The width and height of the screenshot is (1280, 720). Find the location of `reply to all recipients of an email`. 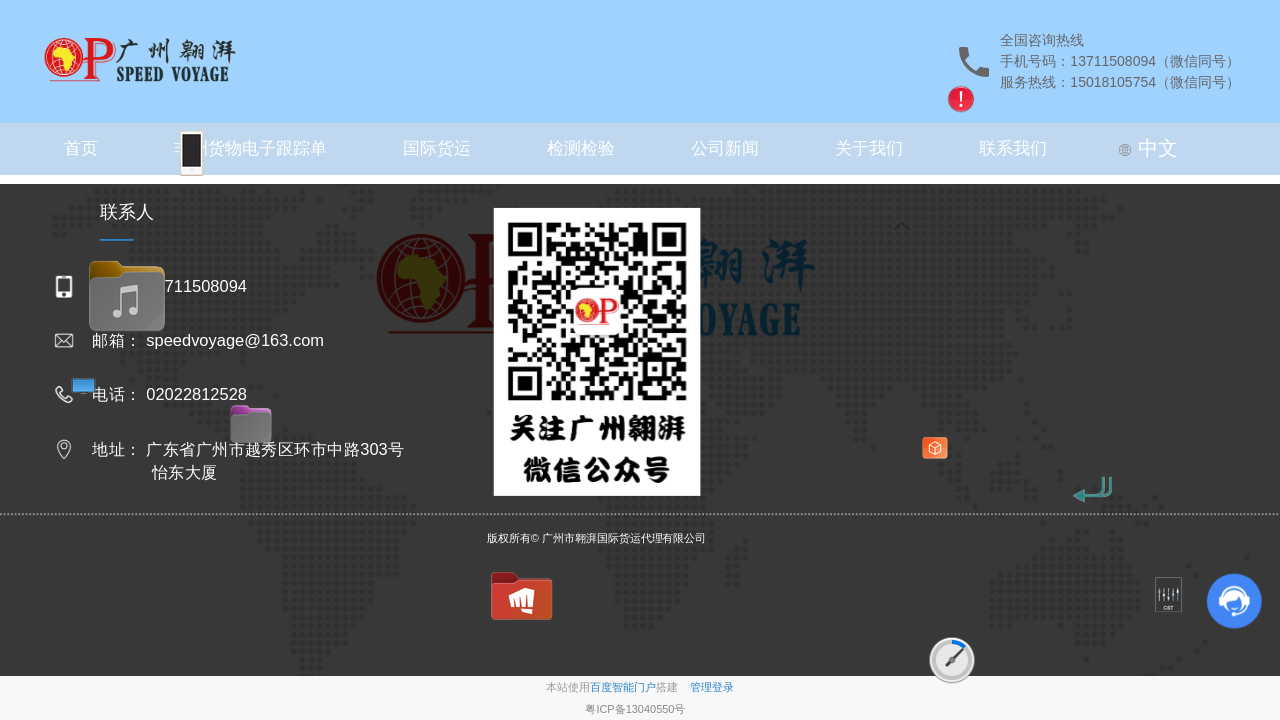

reply to all recipients of an email is located at coordinates (1092, 487).